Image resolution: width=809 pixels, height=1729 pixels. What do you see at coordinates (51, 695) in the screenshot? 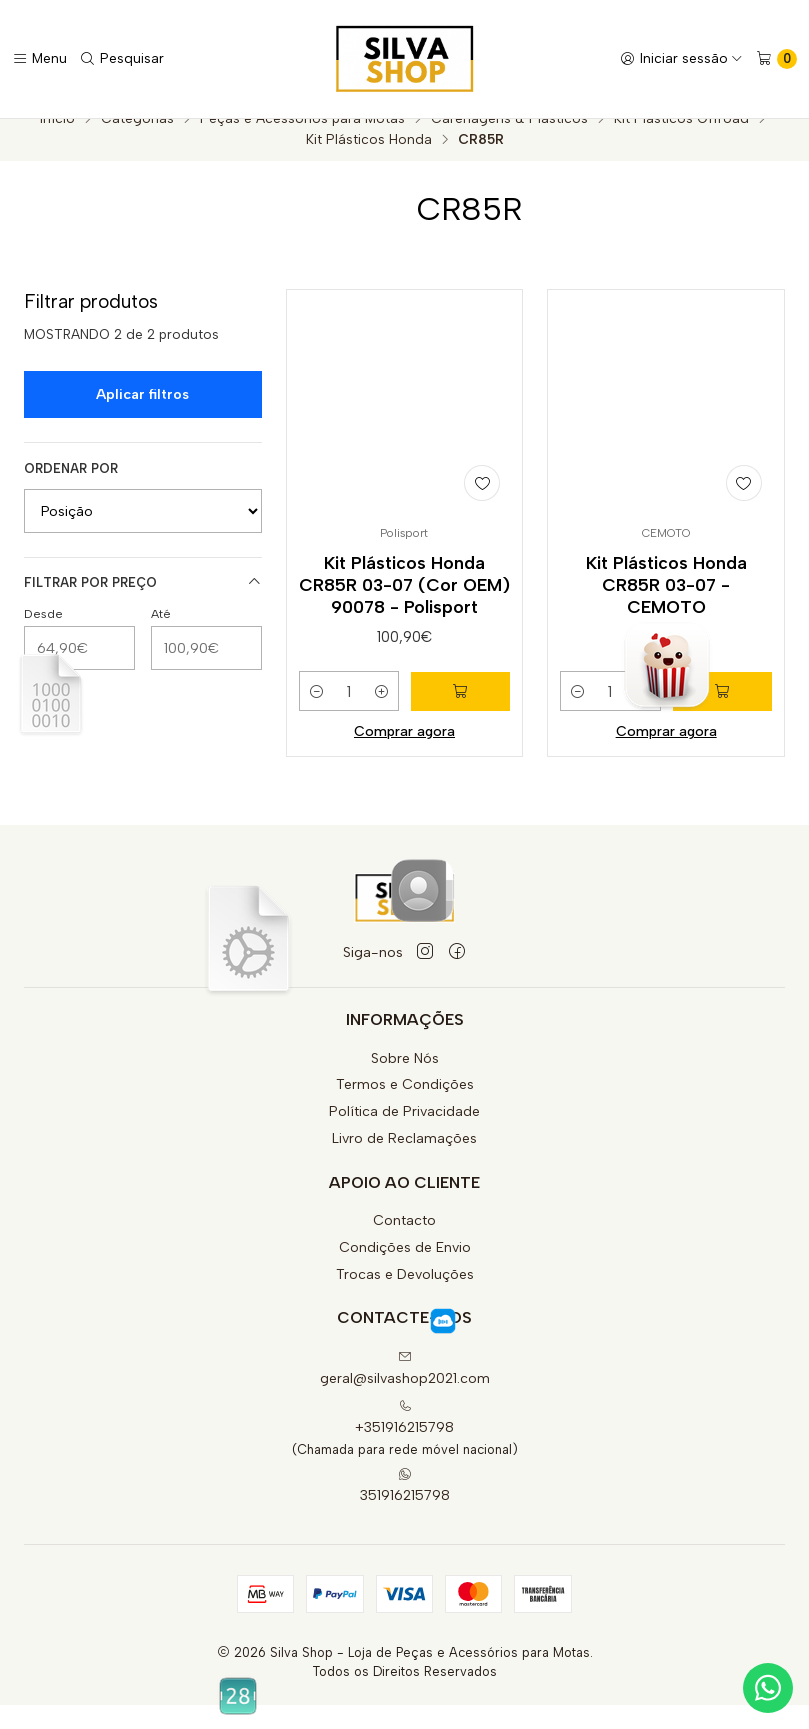
I see `generic binary or data file` at bounding box center [51, 695].